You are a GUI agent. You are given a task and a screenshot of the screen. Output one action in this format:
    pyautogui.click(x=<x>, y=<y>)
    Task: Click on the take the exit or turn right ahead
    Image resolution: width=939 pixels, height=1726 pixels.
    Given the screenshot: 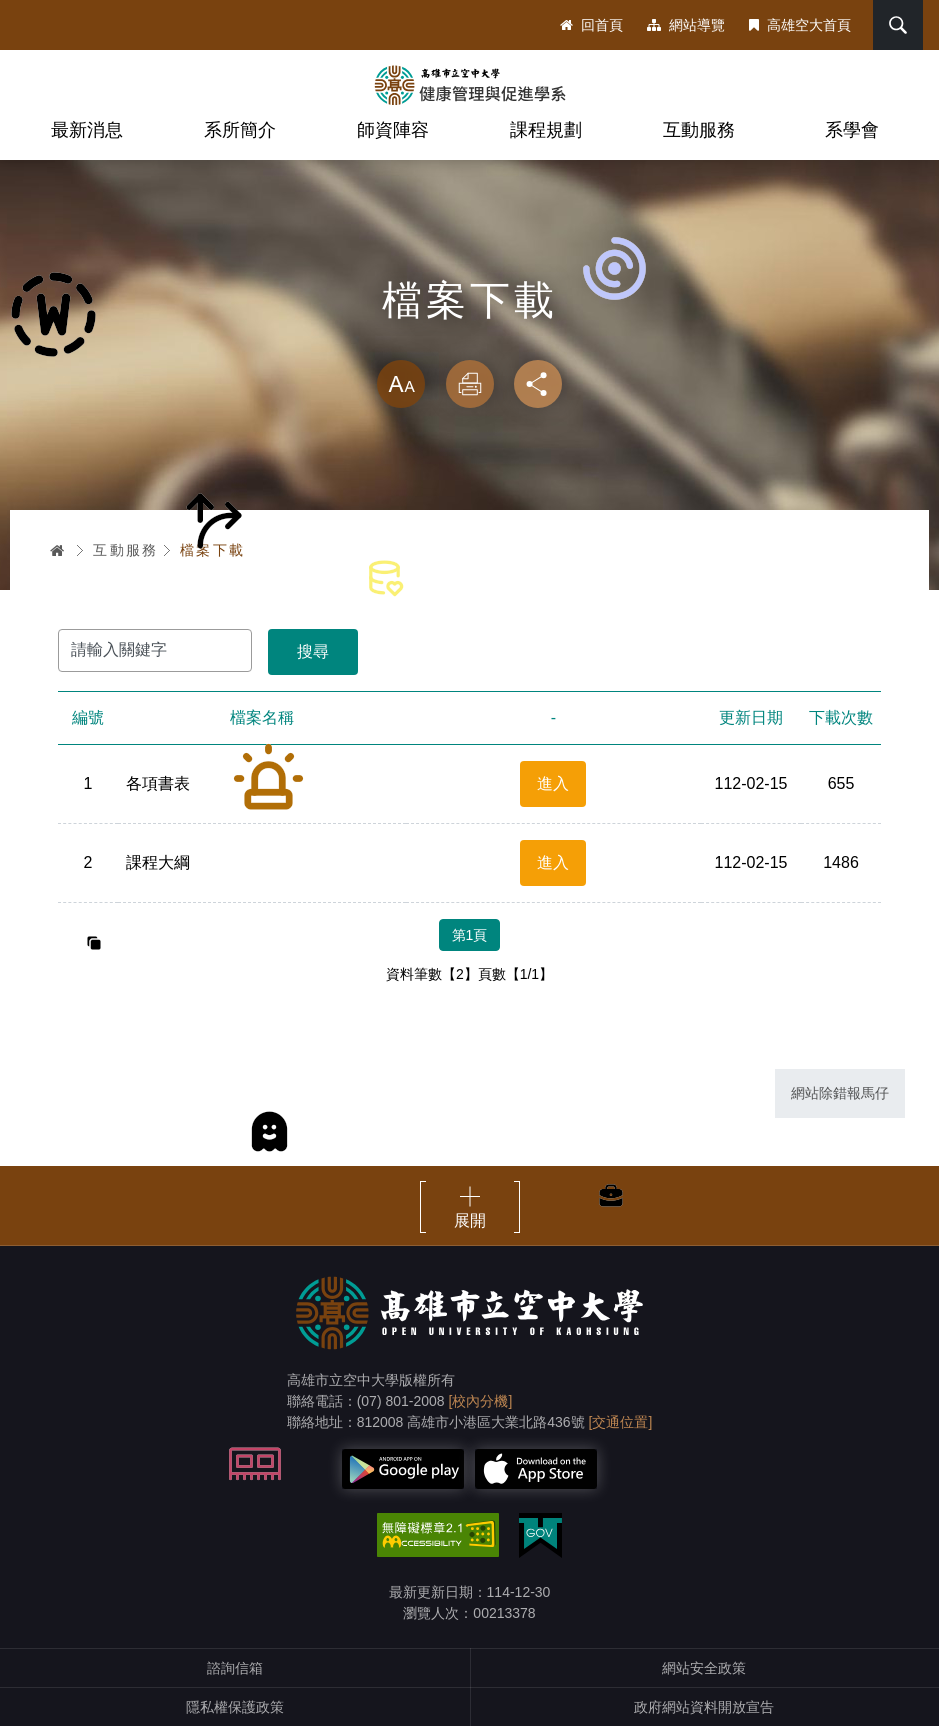 What is the action you would take?
    pyautogui.click(x=214, y=521)
    